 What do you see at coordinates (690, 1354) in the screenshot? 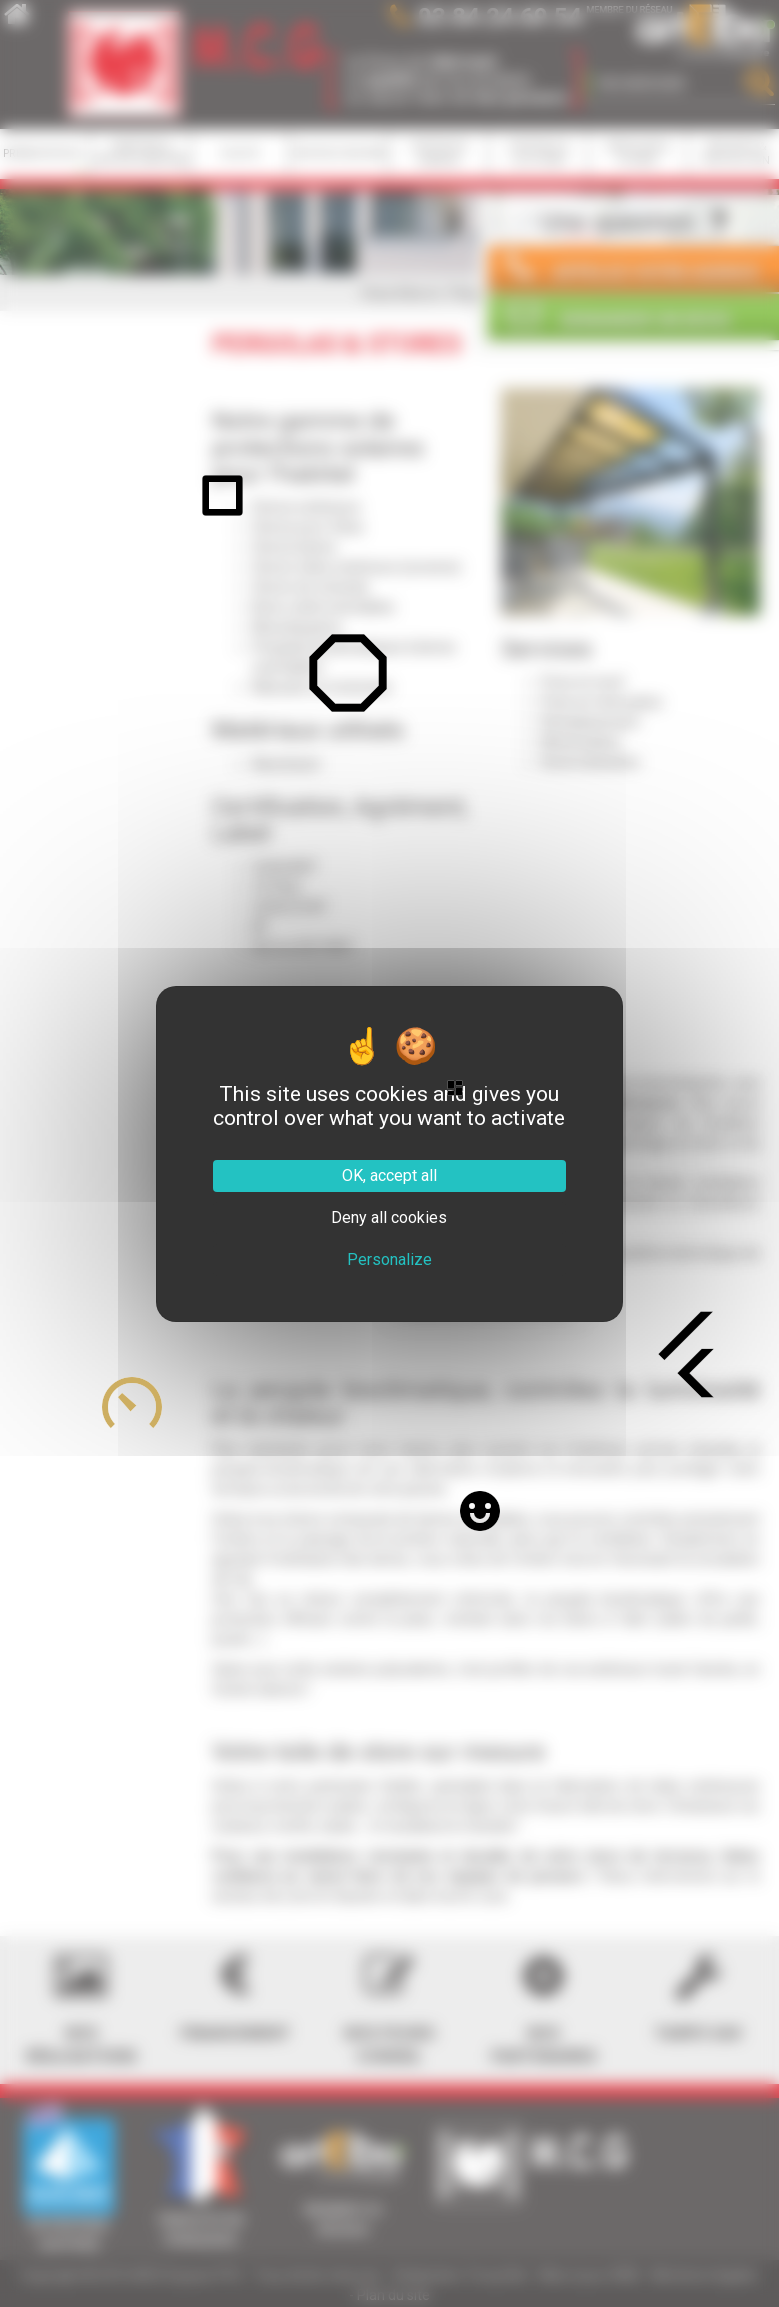
I see `flutter framework logo` at bounding box center [690, 1354].